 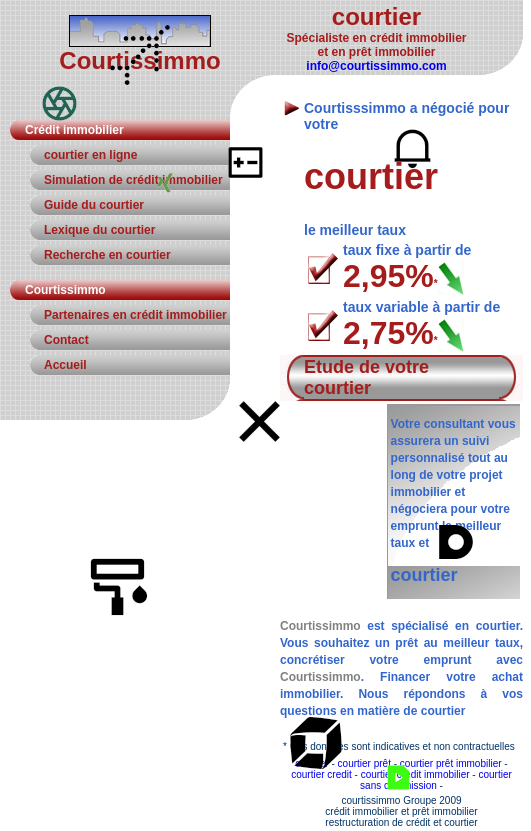 What do you see at coordinates (259, 421) in the screenshot?
I see `close the current window or dialog` at bounding box center [259, 421].